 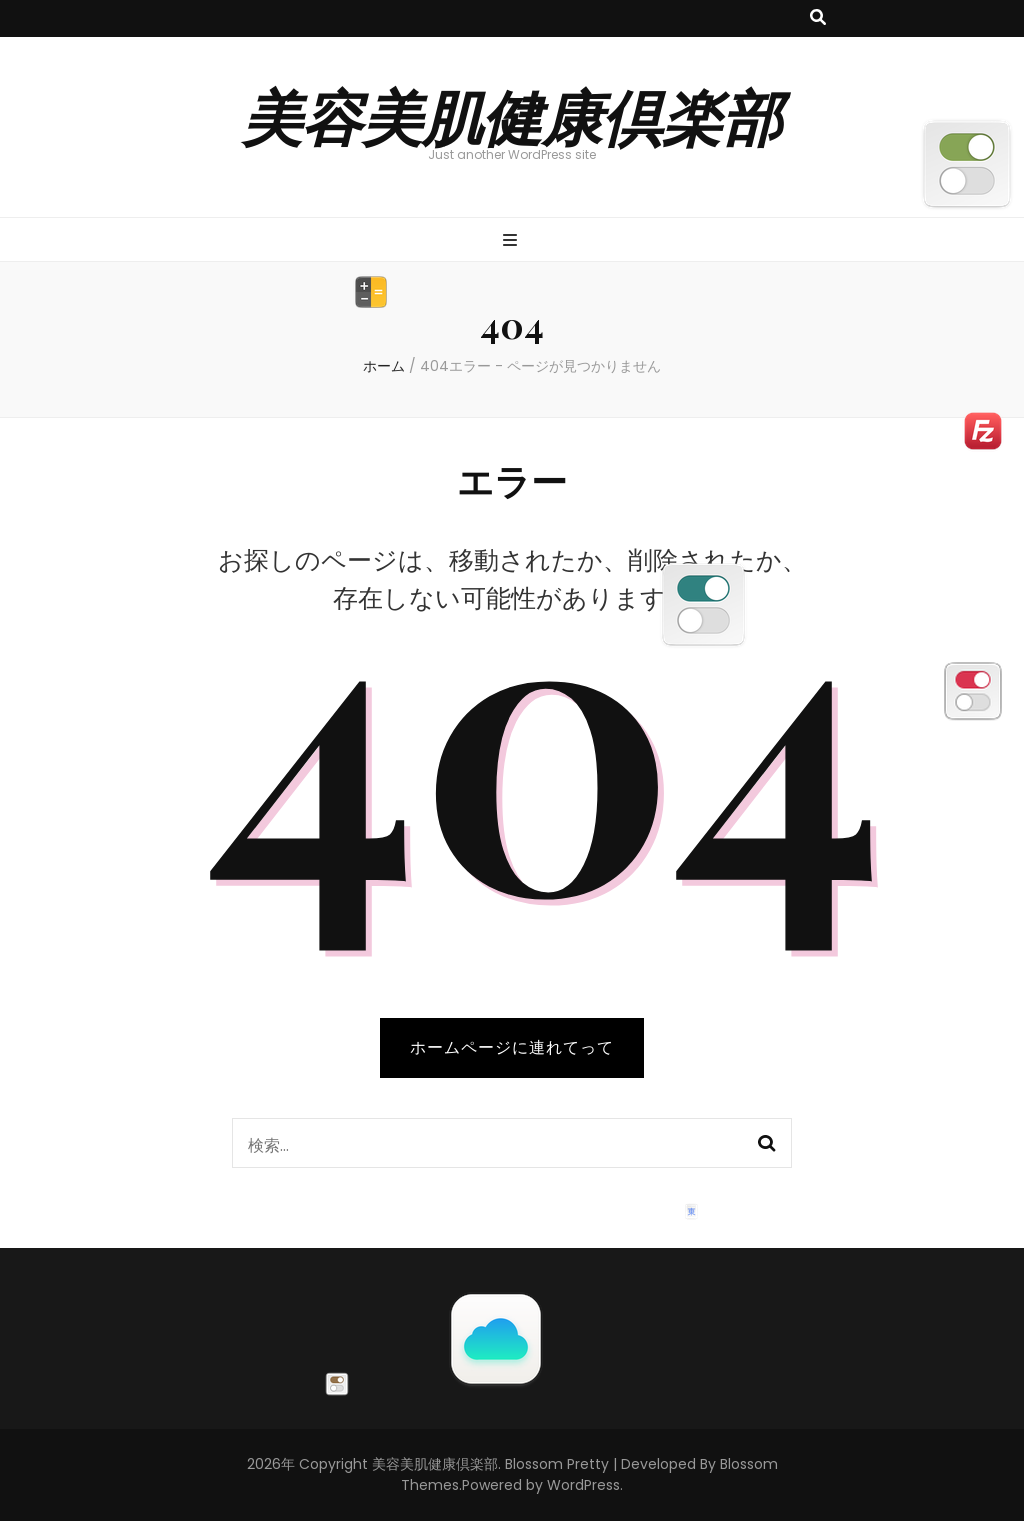 What do you see at coordinates (973, 691) in the screenshot?
I see `open desktop preferences or settings` at bounding box center [973, 691].